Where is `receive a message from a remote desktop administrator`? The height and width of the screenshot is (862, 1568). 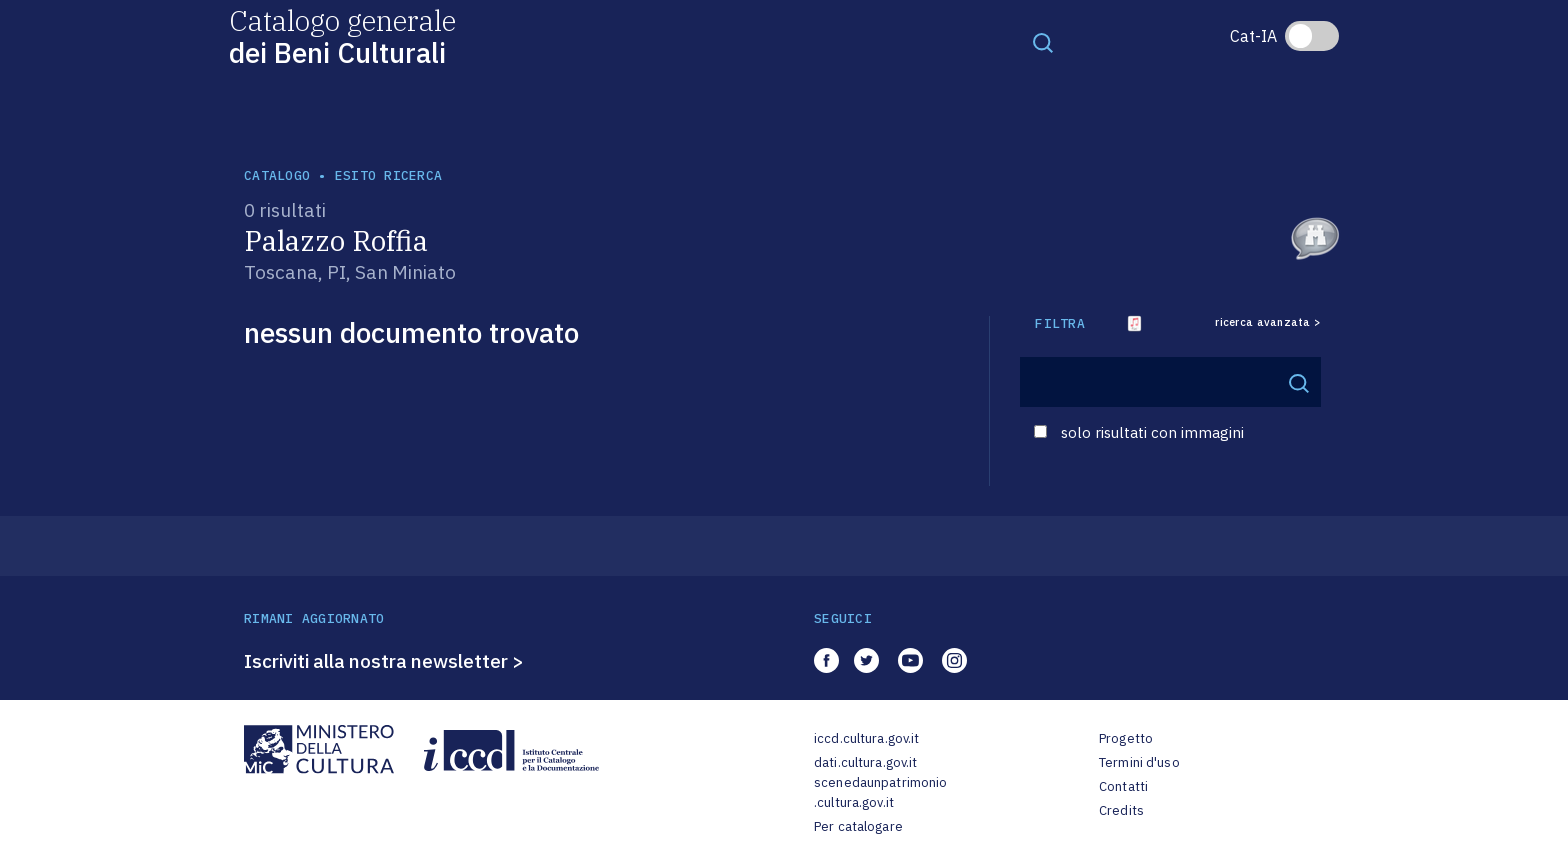
receive a message from a remote desktop administrator is located at coordinates (1315, 242).